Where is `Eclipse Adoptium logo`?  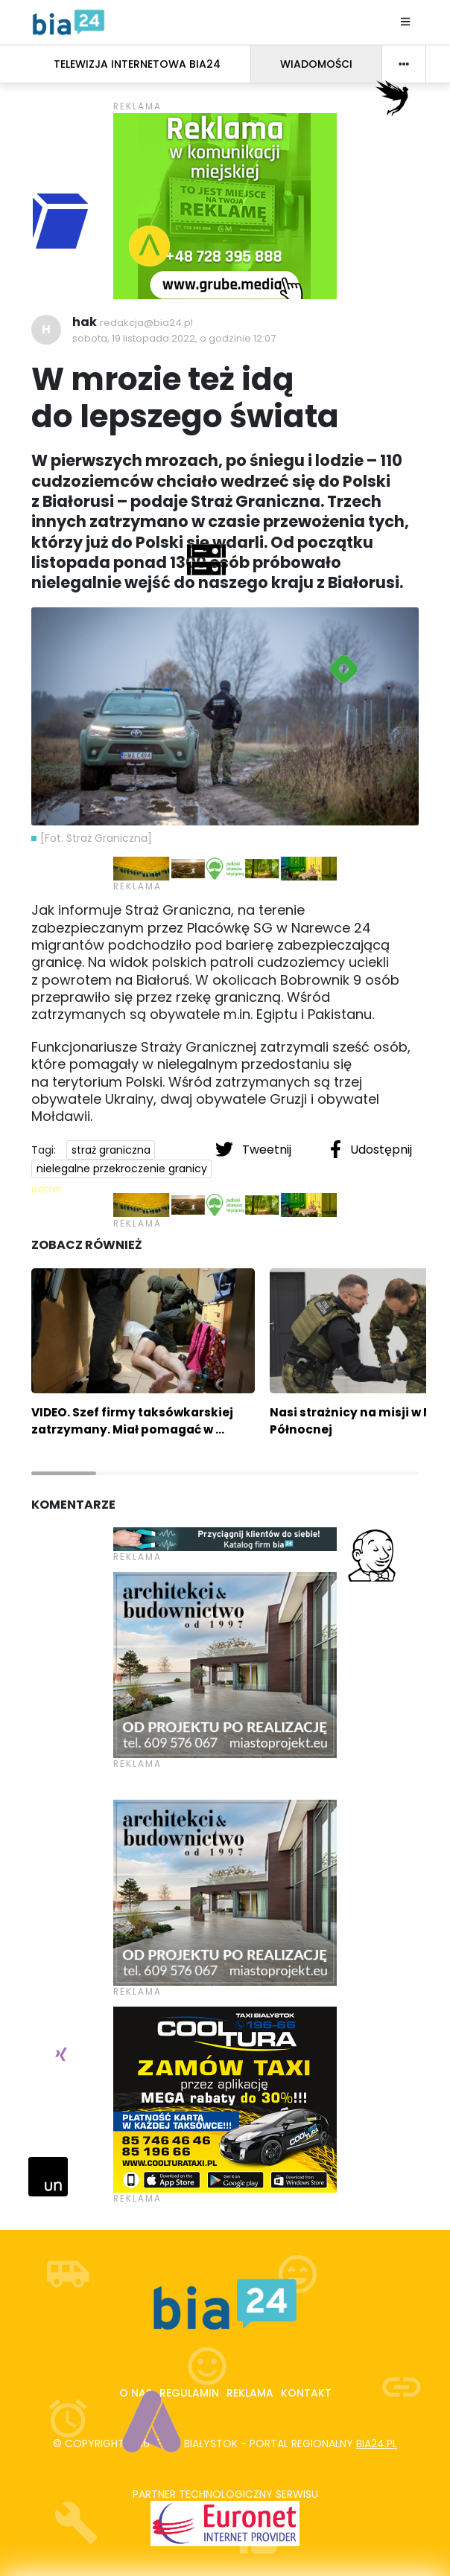 Eclipse Adoptium logo is located at coordinates (151, 2421).